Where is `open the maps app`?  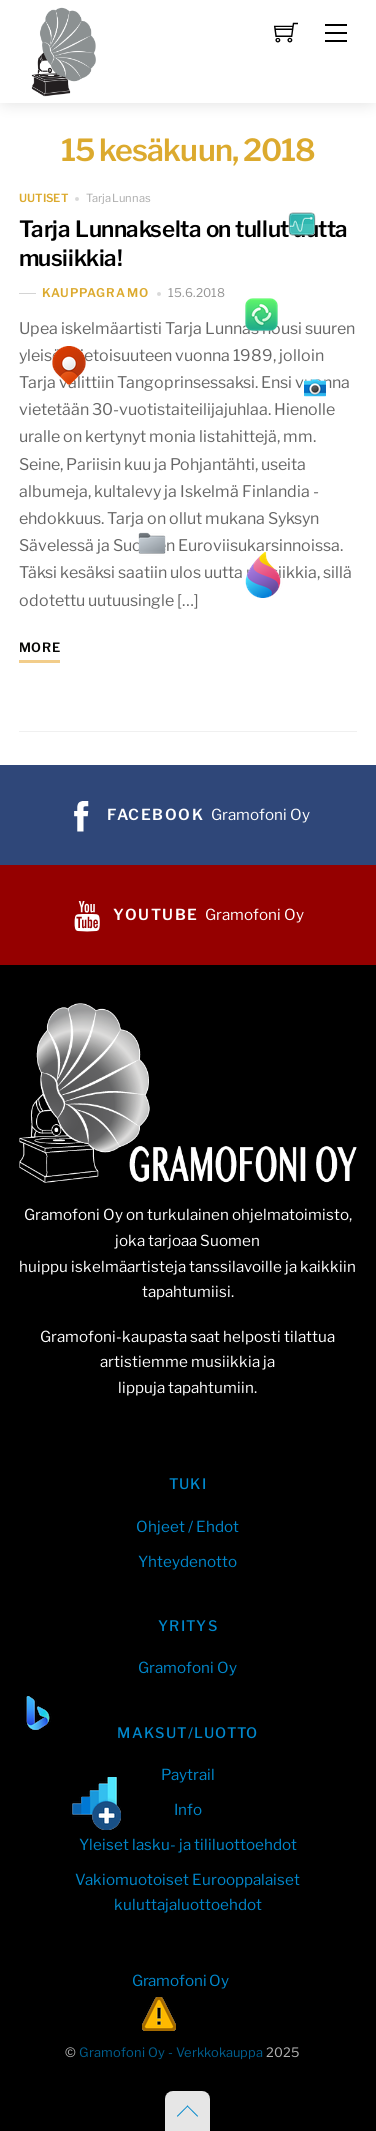 open the maps app is located at coordinates (69, 366).